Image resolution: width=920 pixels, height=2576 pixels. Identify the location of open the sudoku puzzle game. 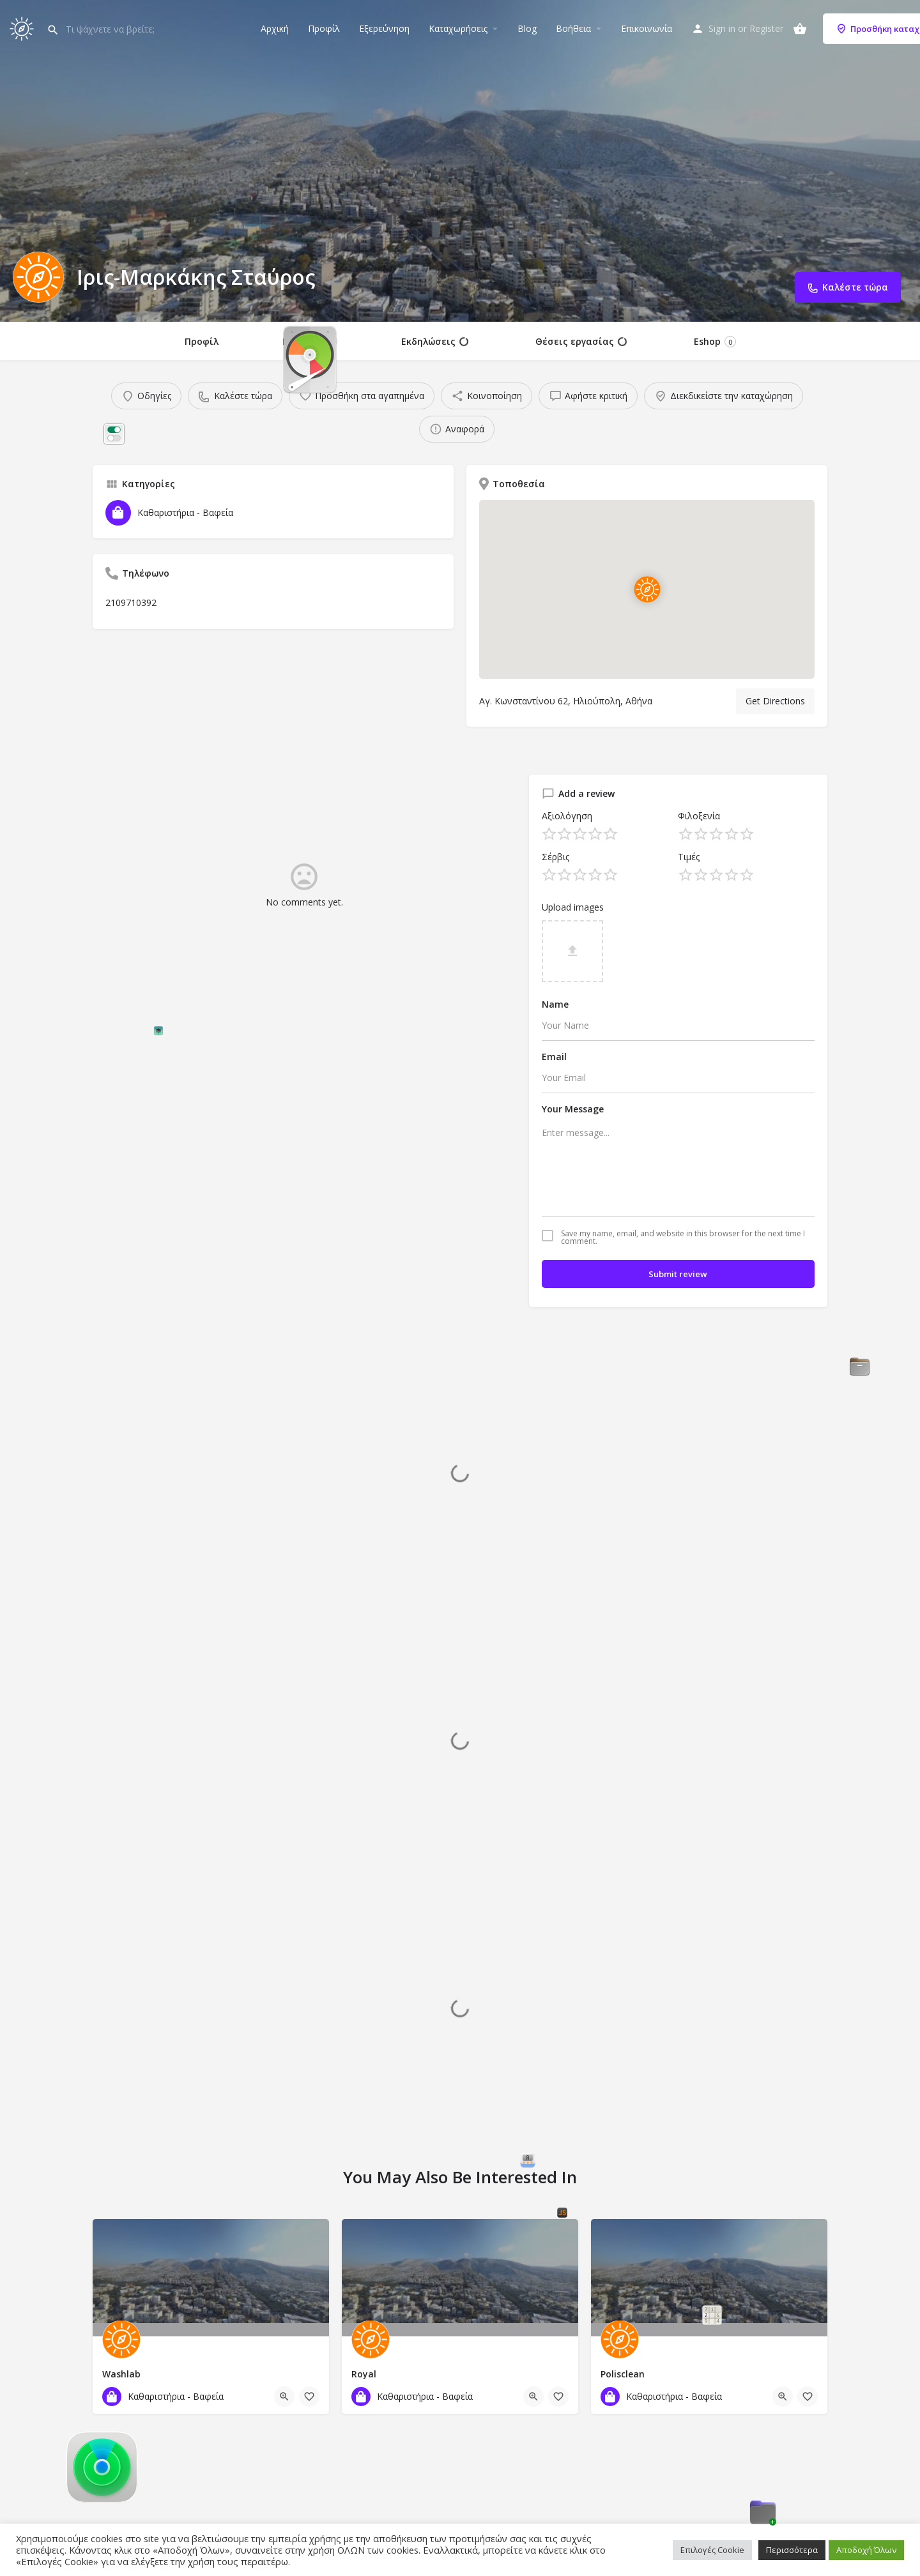
(712, 2315).